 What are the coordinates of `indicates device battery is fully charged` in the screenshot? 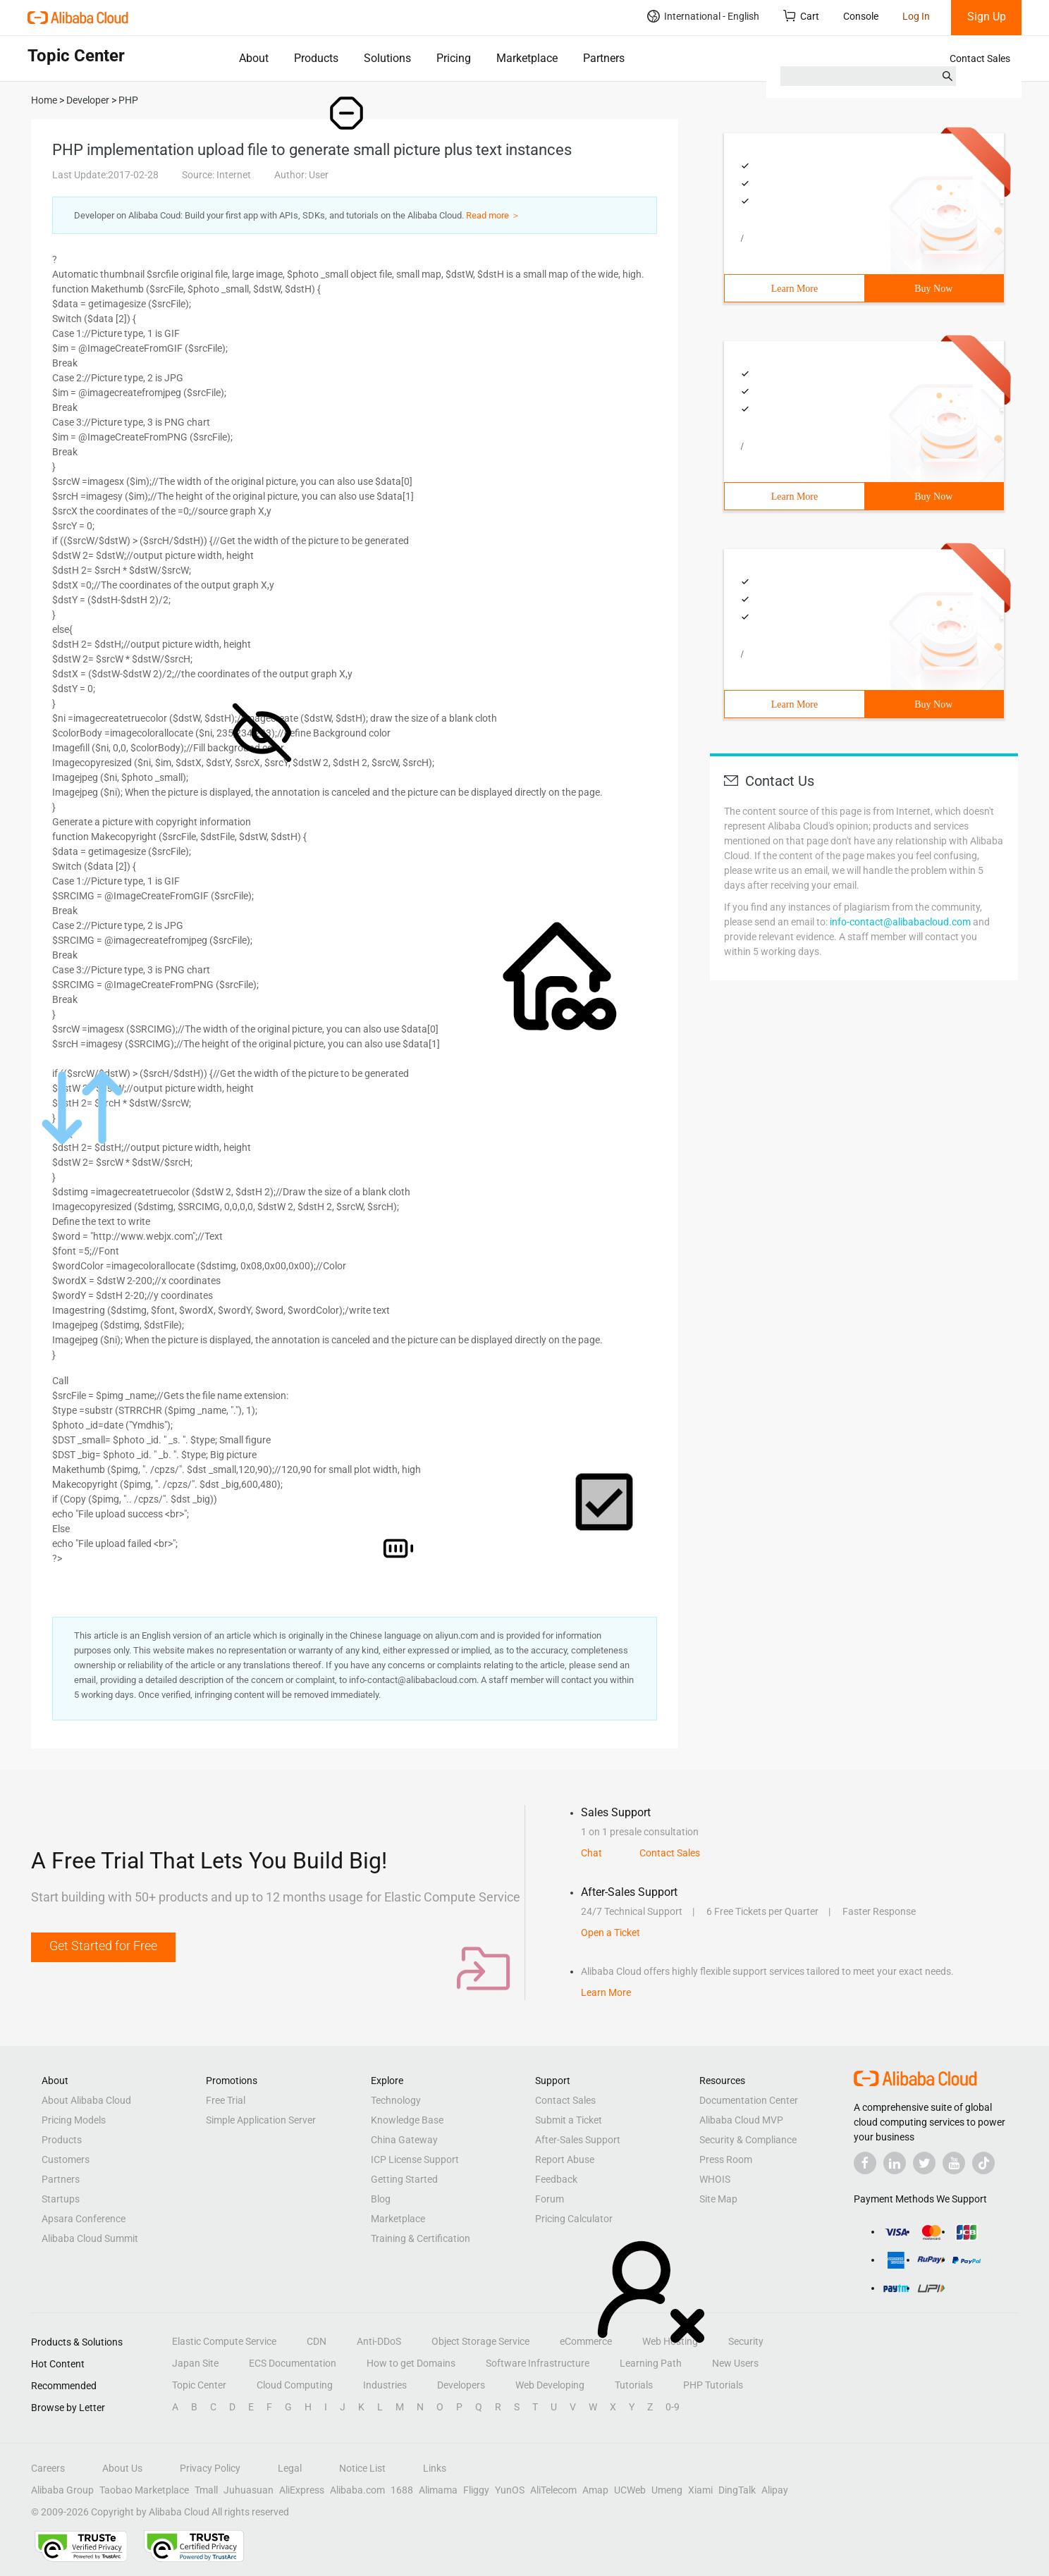 It's located at (398, 1548).